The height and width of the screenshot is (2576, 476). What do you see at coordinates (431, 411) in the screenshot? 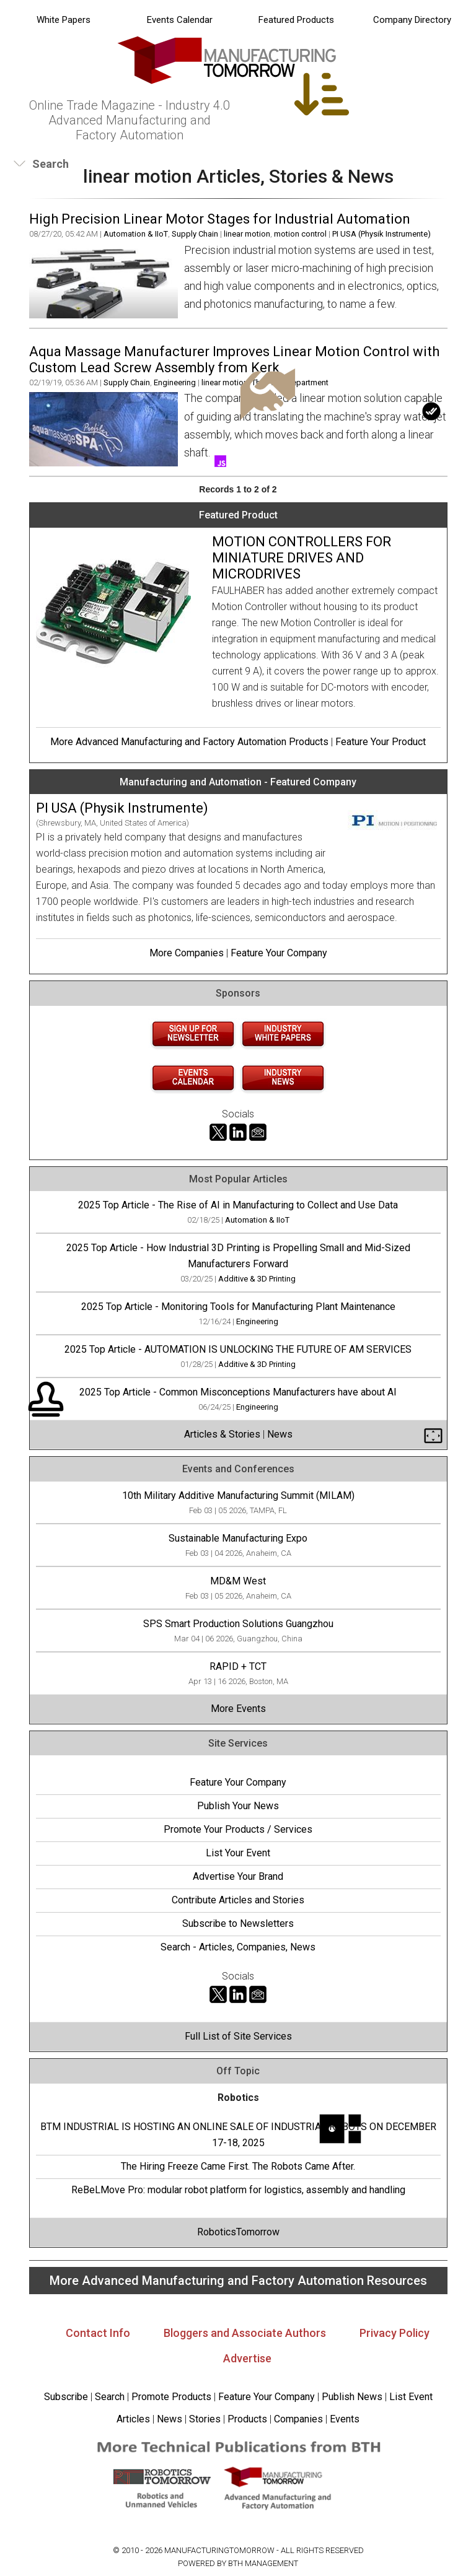
I see `indicates task or item has been fully completed` at bounding box center [431, 411].